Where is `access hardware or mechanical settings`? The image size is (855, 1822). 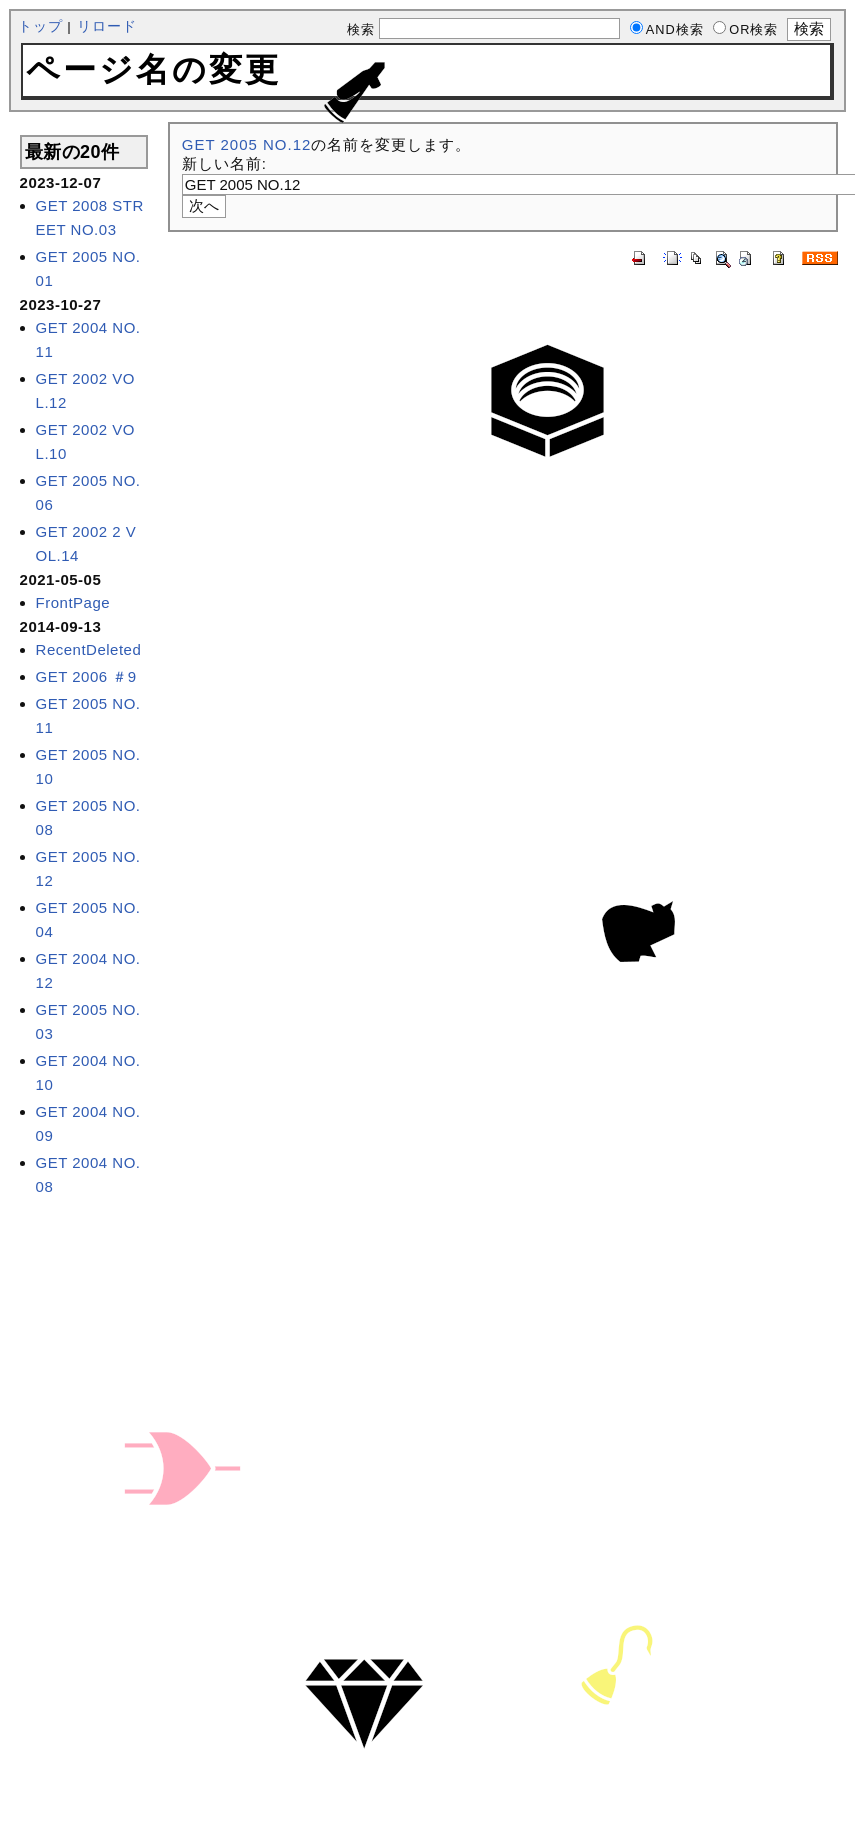
access hardware or mechanical settings is located at coordinates (547, 400).